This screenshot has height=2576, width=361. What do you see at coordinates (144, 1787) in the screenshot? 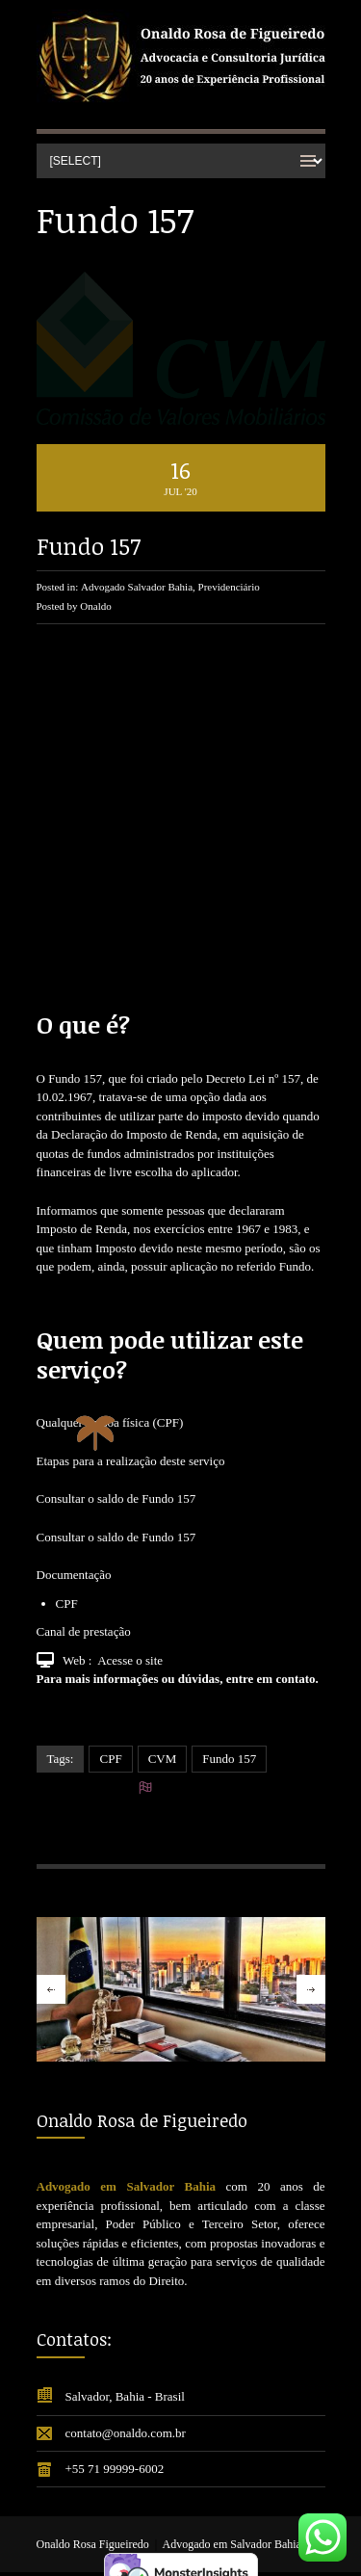
I see `indicates finish line or completion of a task` at bounding box center [144, 1787].